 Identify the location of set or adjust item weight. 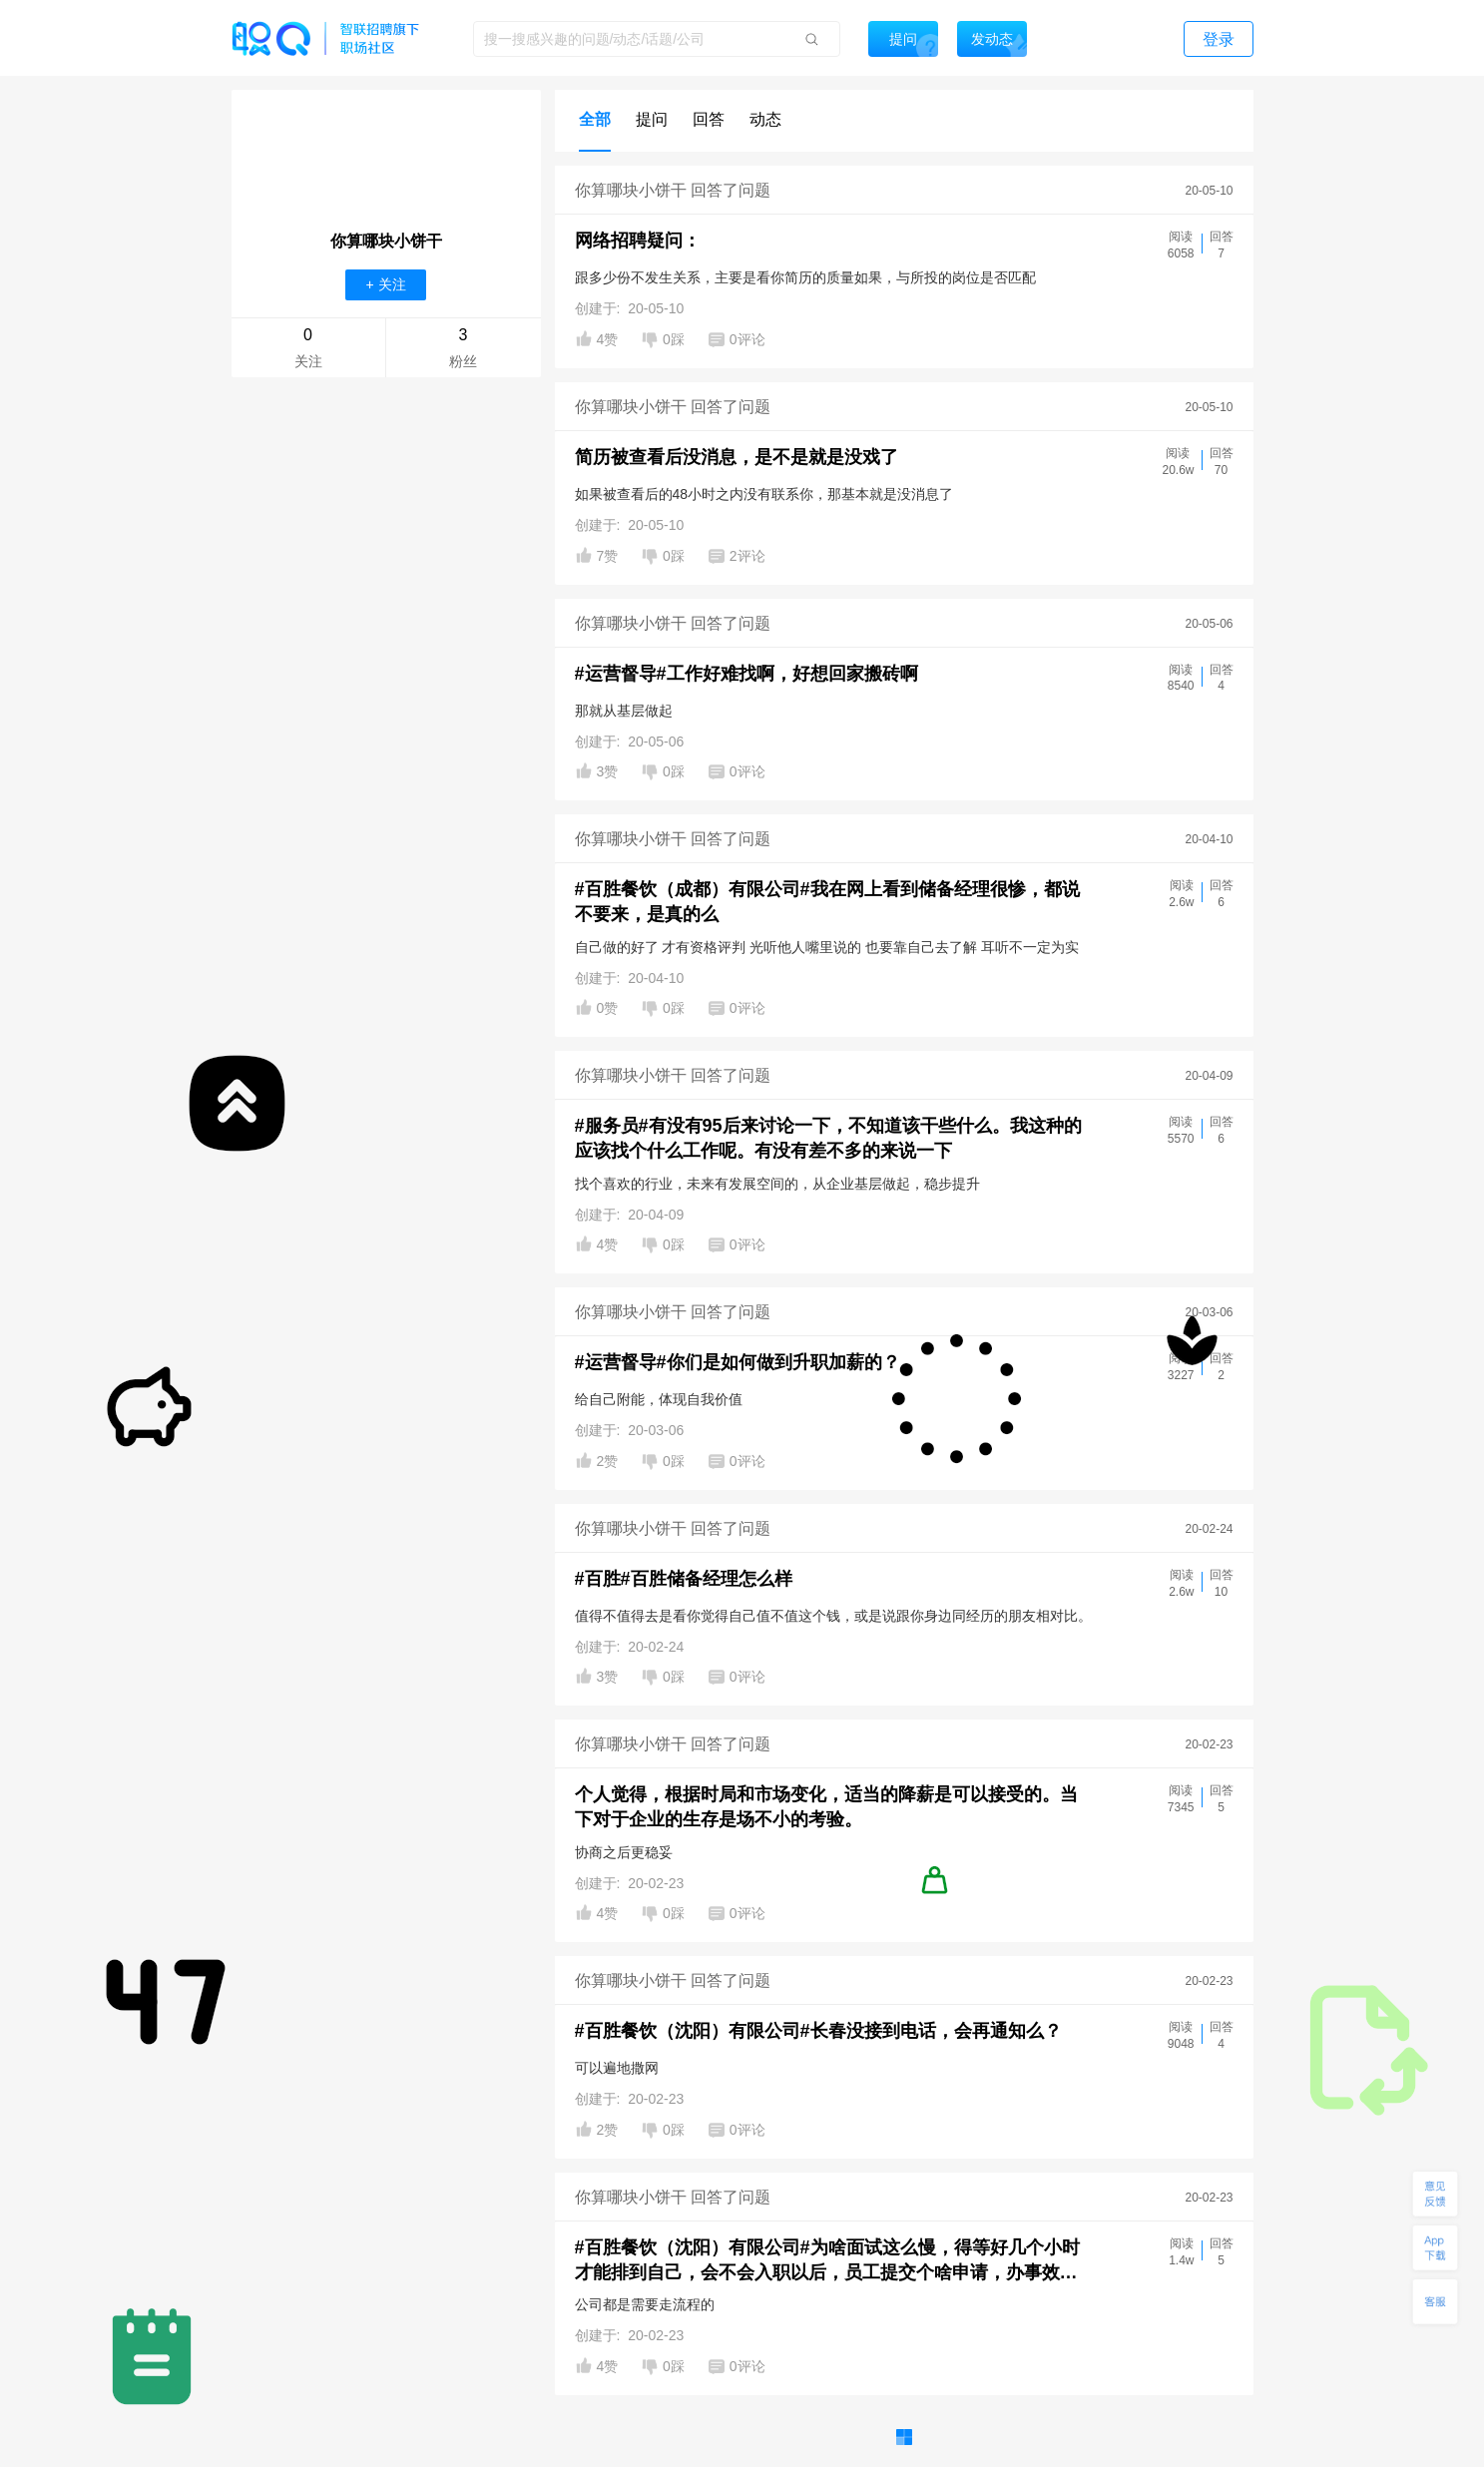
(934, 1880).